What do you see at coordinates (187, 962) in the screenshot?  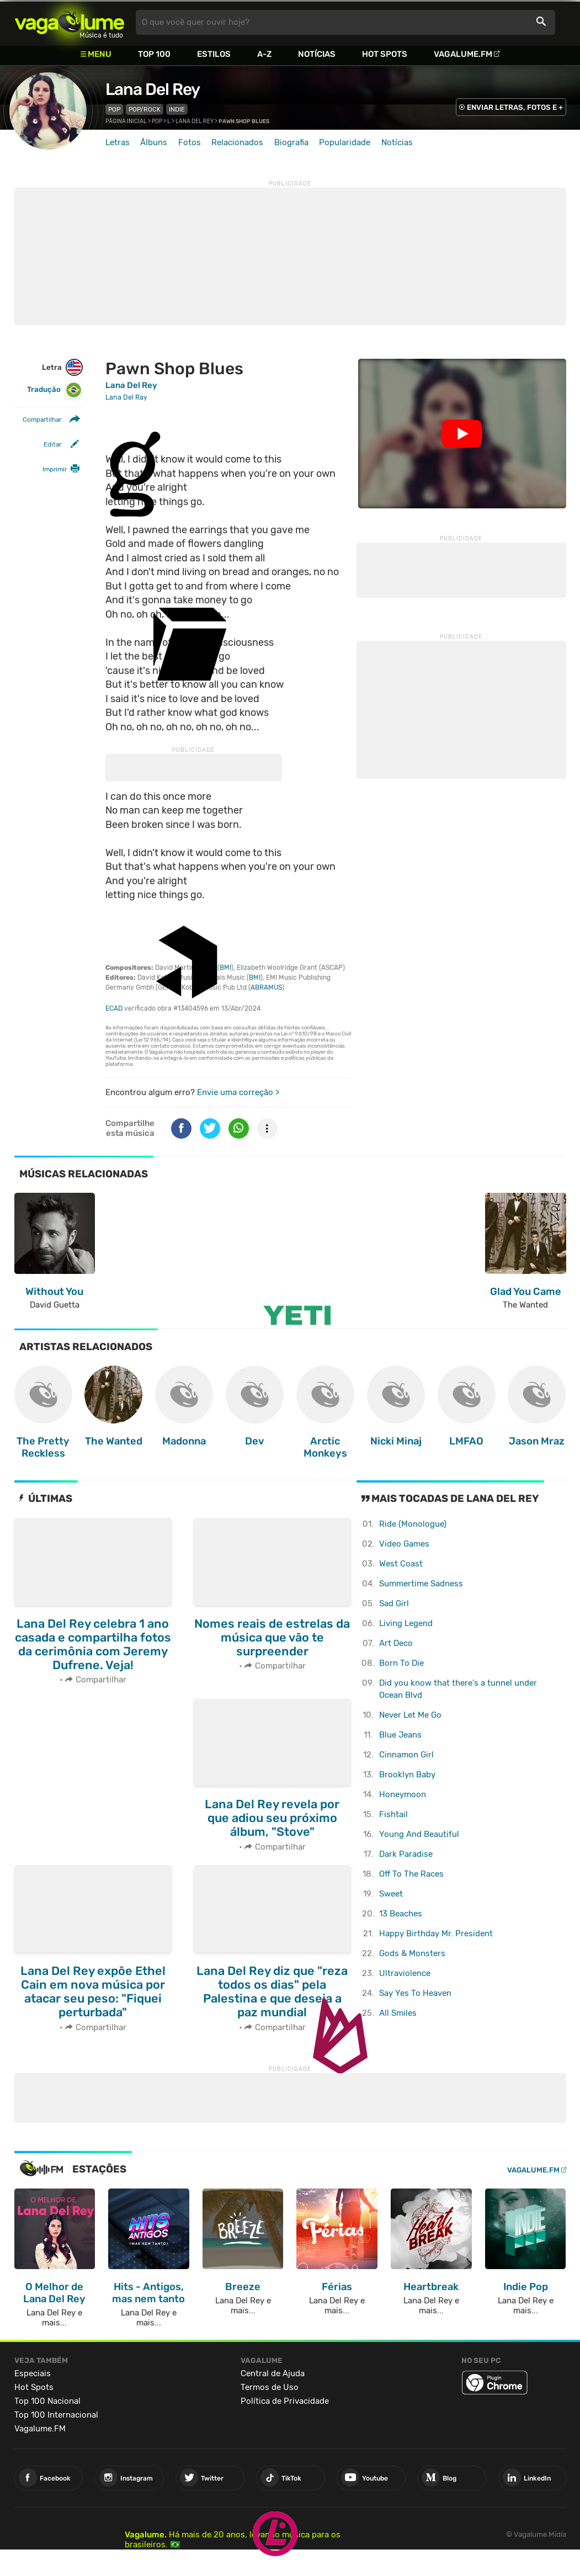 I see `payload cms logo` at bounding box center [187, 962].